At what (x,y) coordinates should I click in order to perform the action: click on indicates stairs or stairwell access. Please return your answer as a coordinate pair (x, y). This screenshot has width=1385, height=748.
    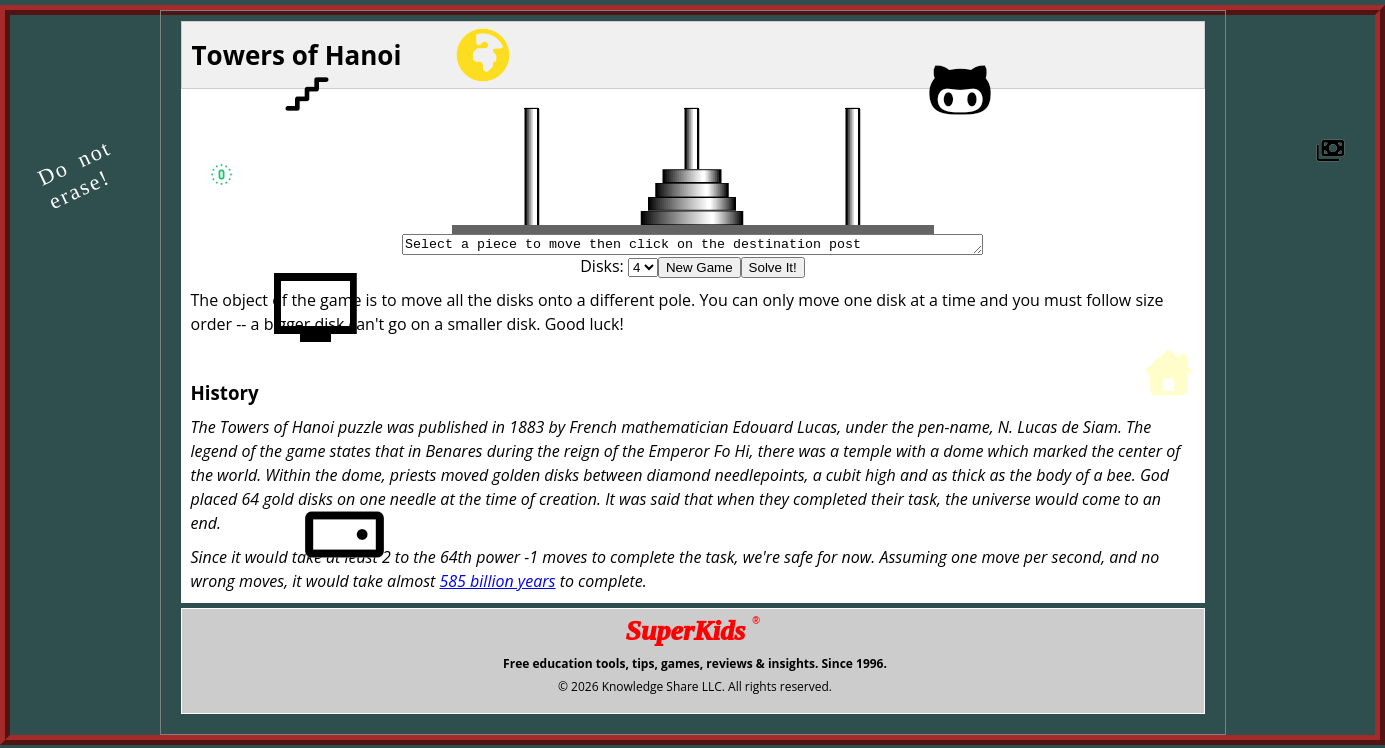
    Looking at the image, I should click on (307, 94).